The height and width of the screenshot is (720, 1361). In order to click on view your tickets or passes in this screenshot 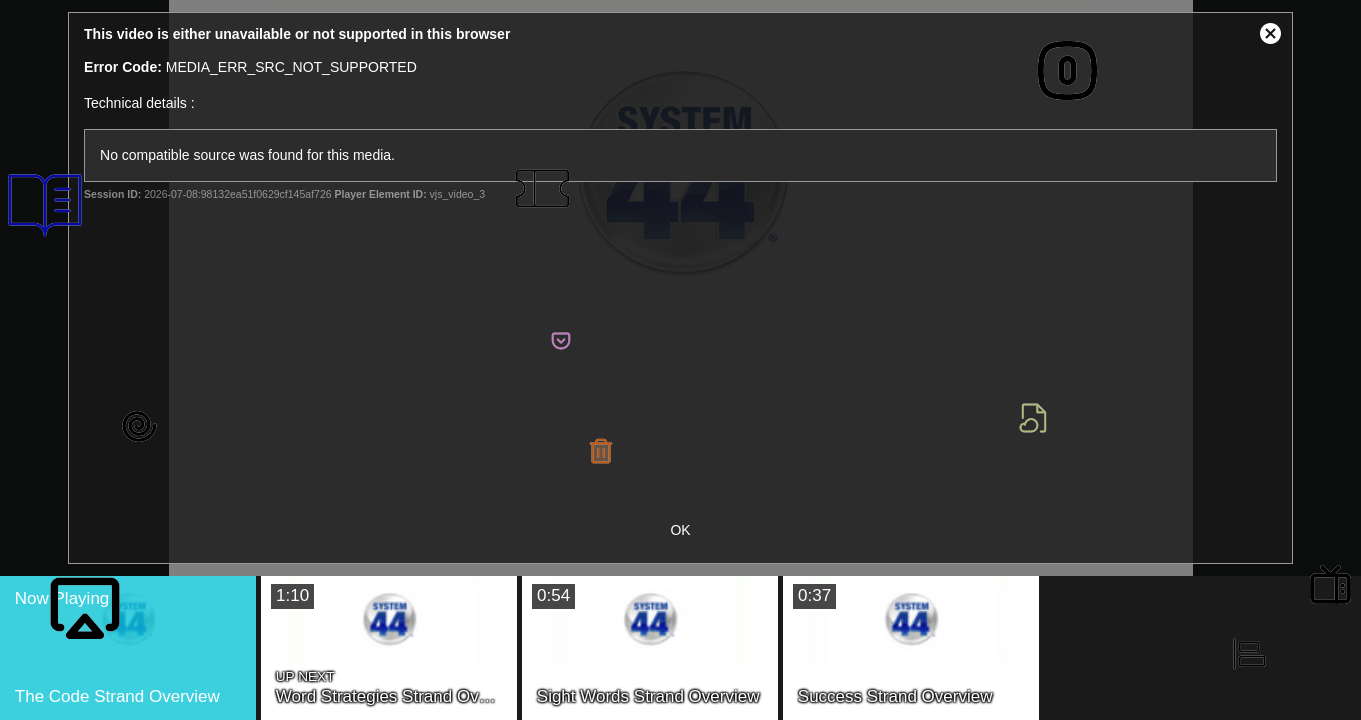, I will do `click(542, 188)`.